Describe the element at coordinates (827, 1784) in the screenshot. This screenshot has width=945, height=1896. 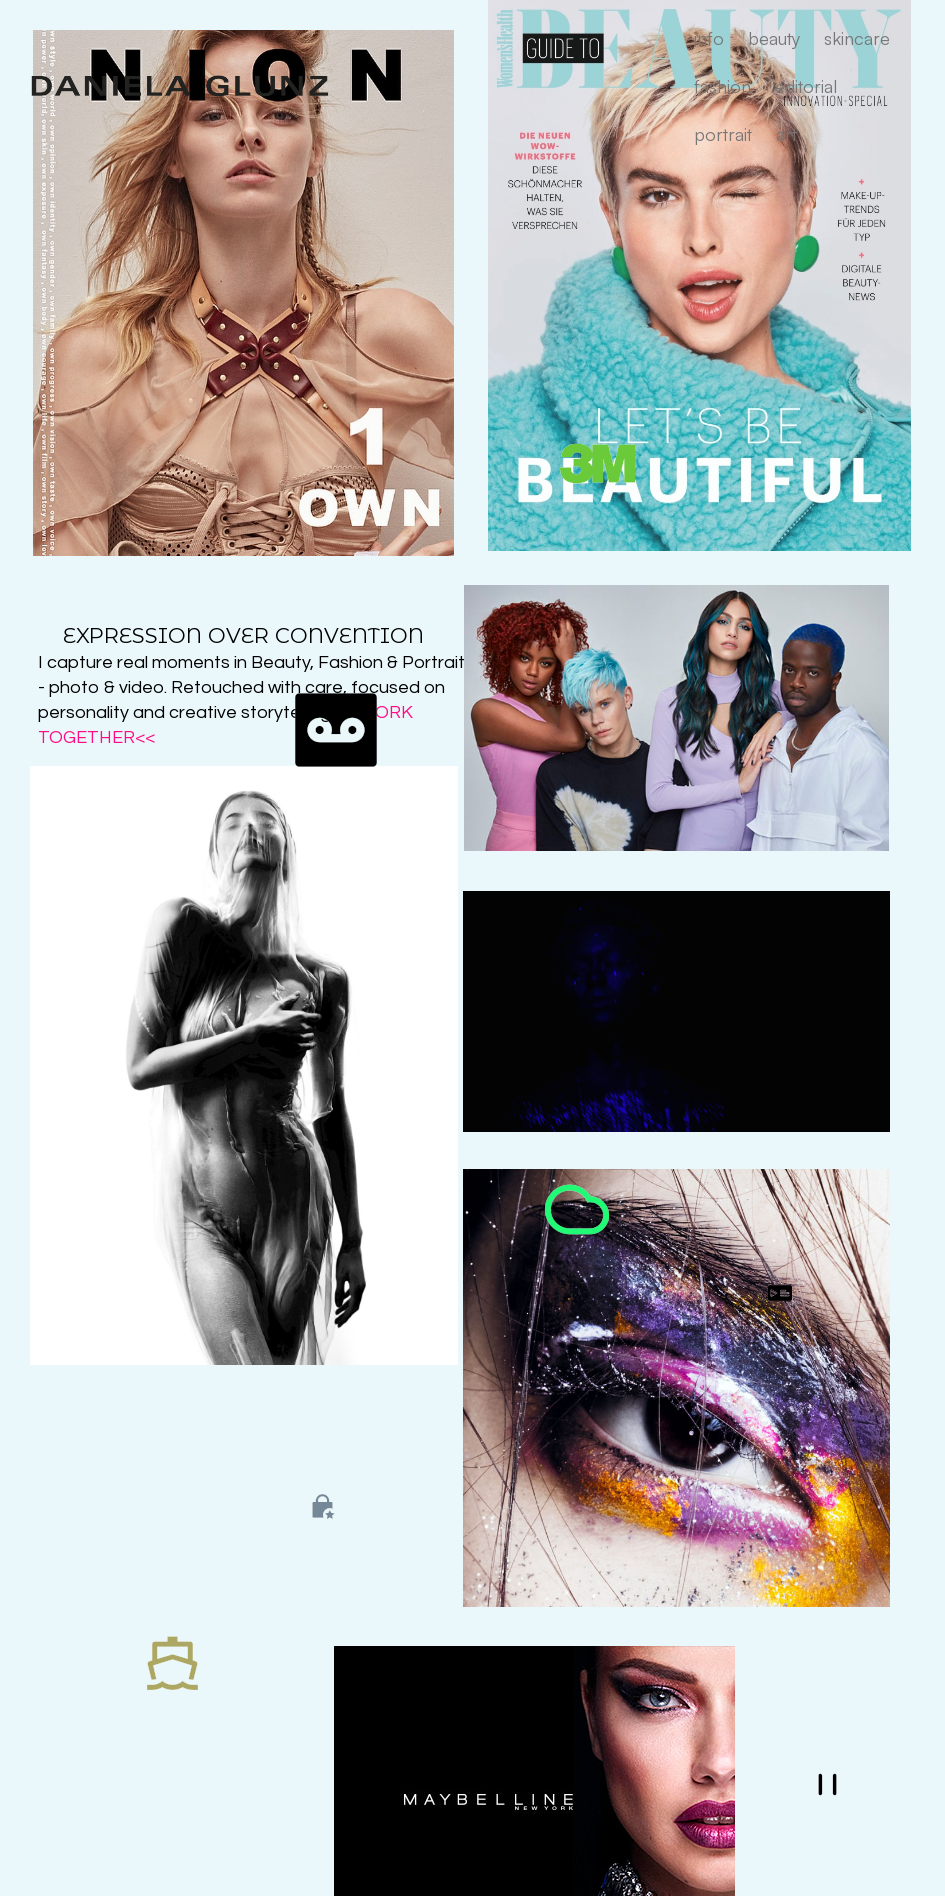
I see `pause media playback` at that location.